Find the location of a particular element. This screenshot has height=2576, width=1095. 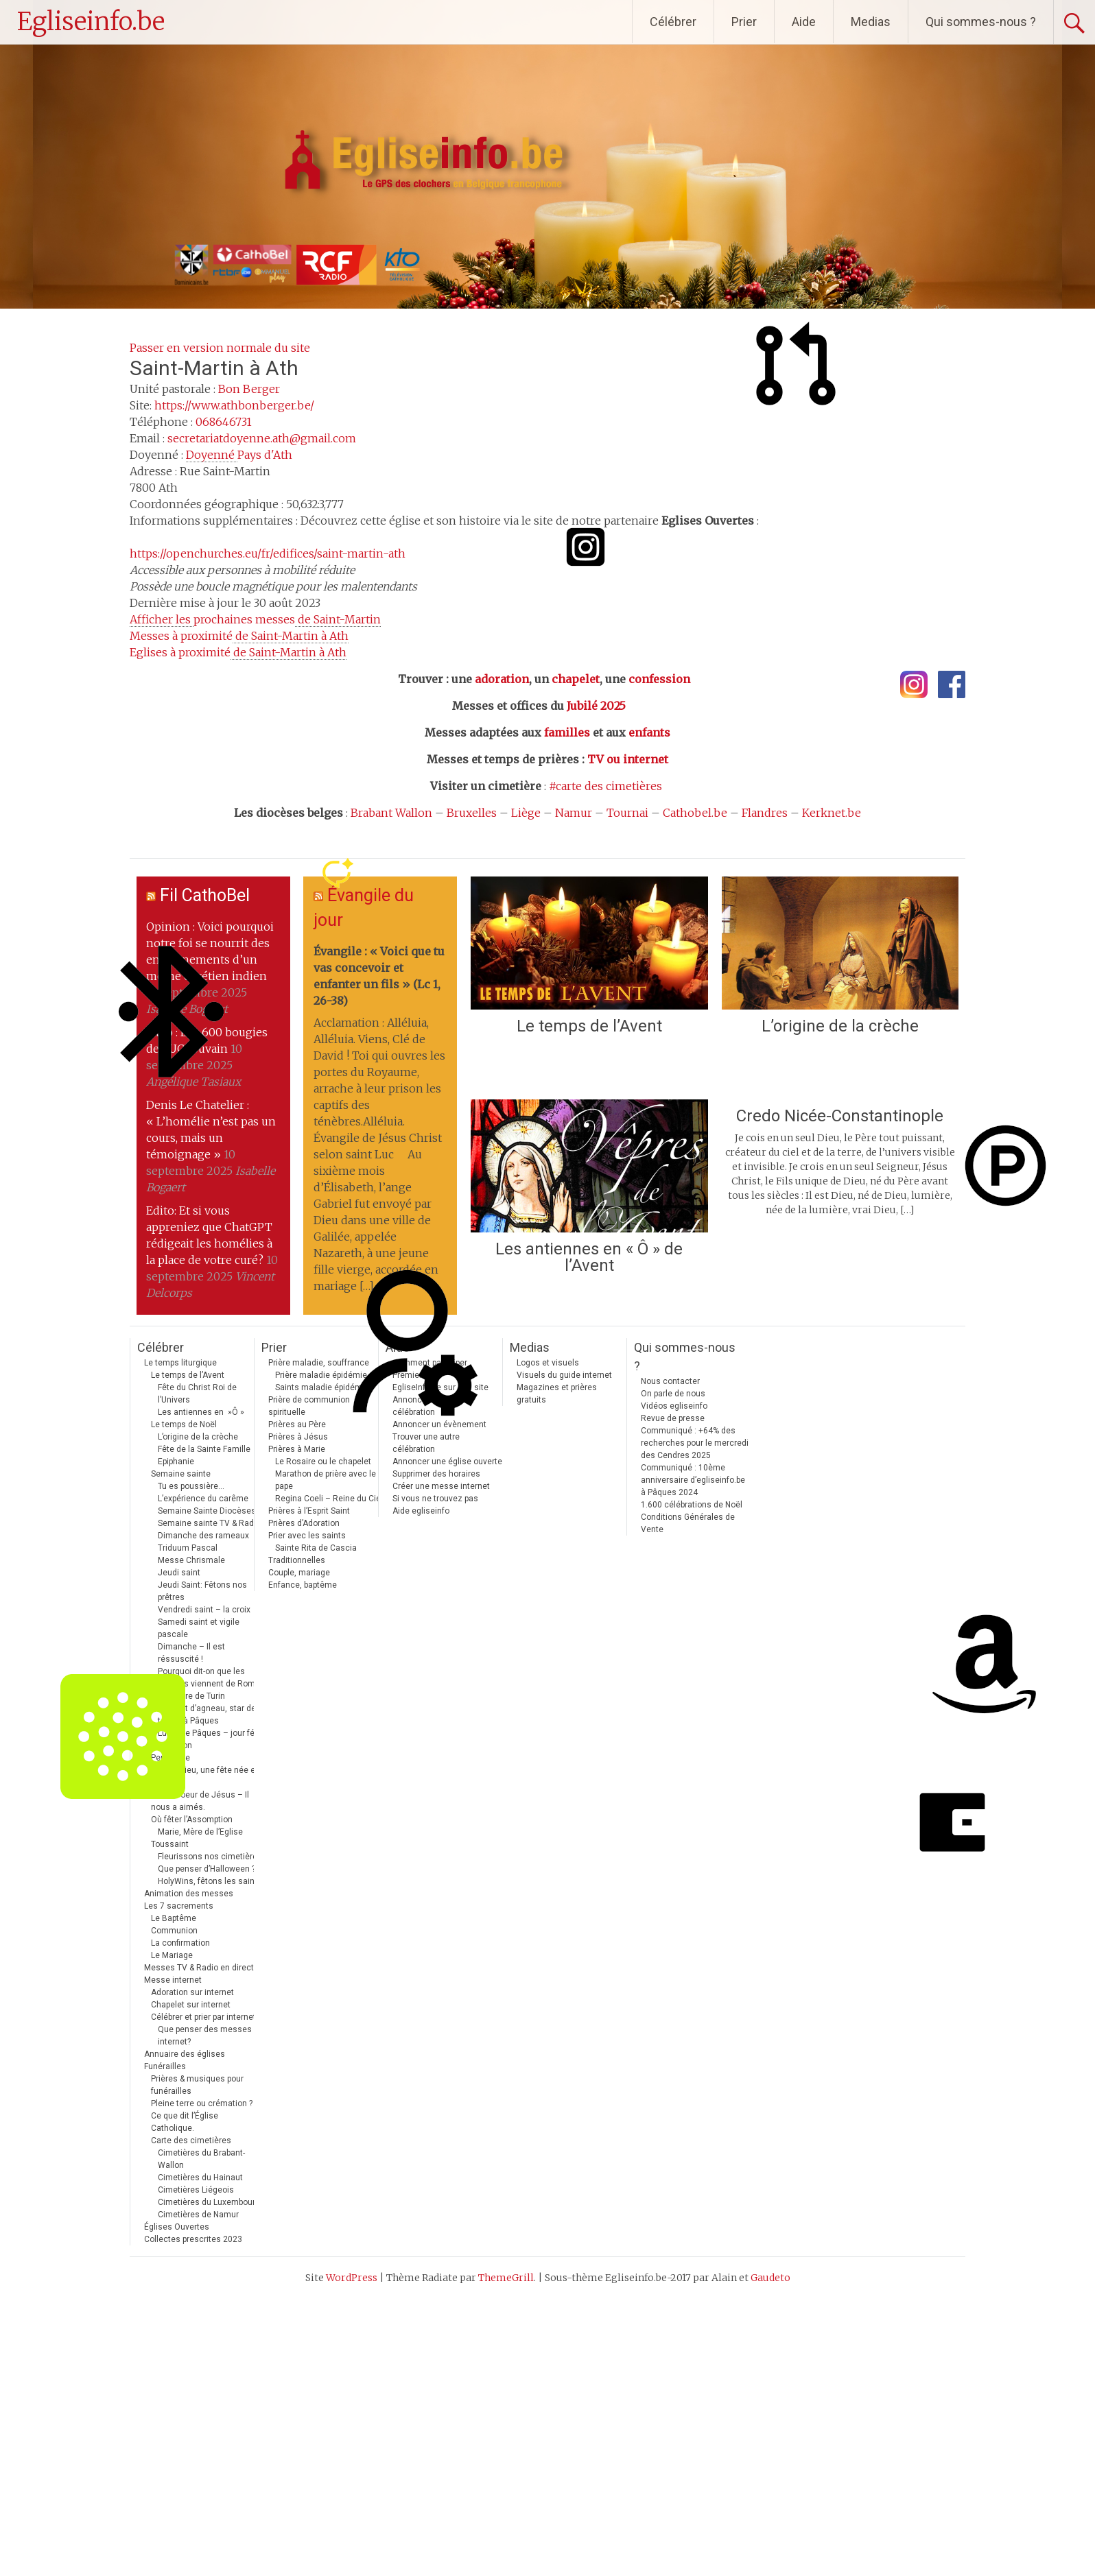

start a conversation with AI assistant is located at coordinates (336, 873).